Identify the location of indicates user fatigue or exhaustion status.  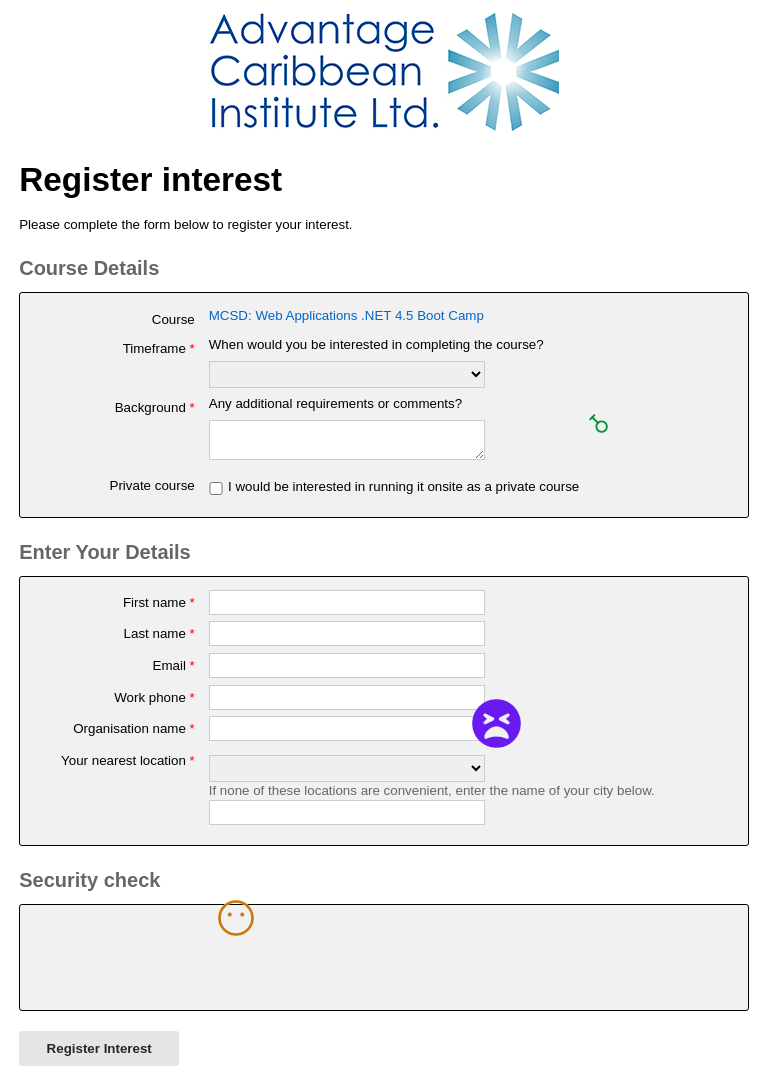
(496, 723).